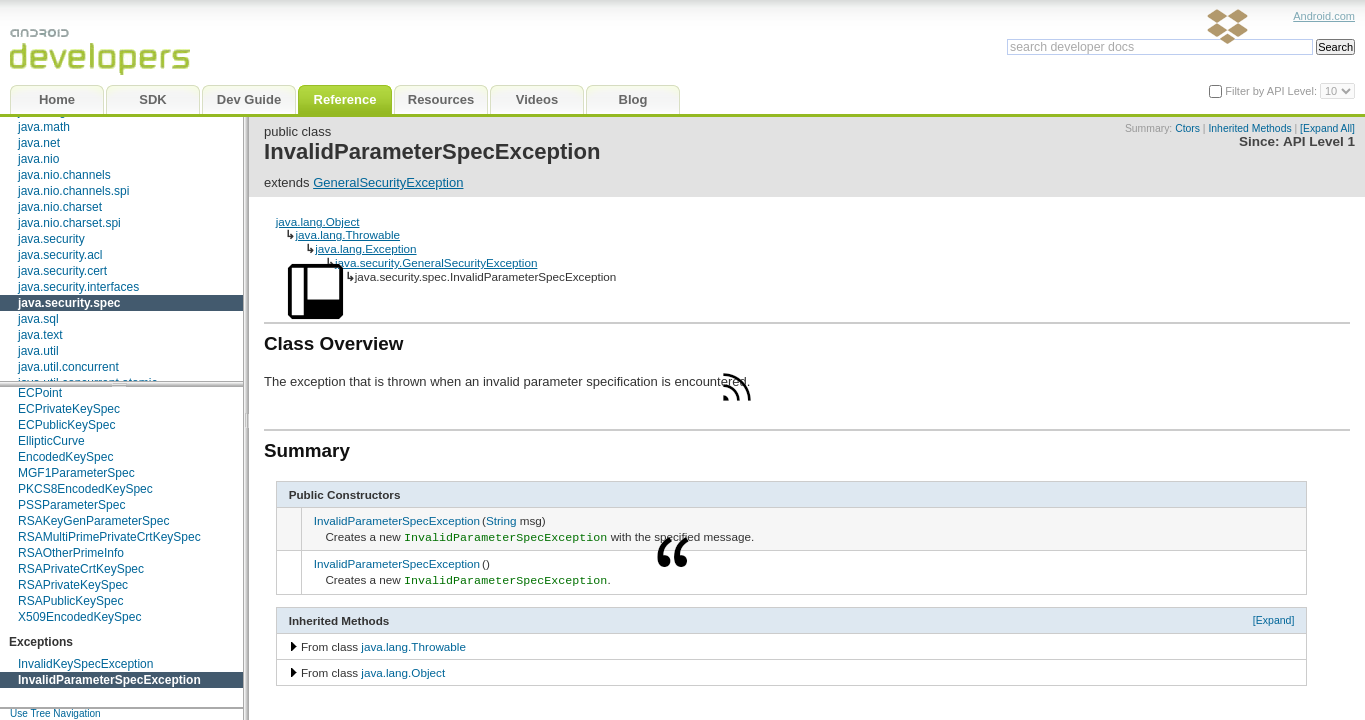  I want to click on toggle right side panel visibility, so click(315, 291).